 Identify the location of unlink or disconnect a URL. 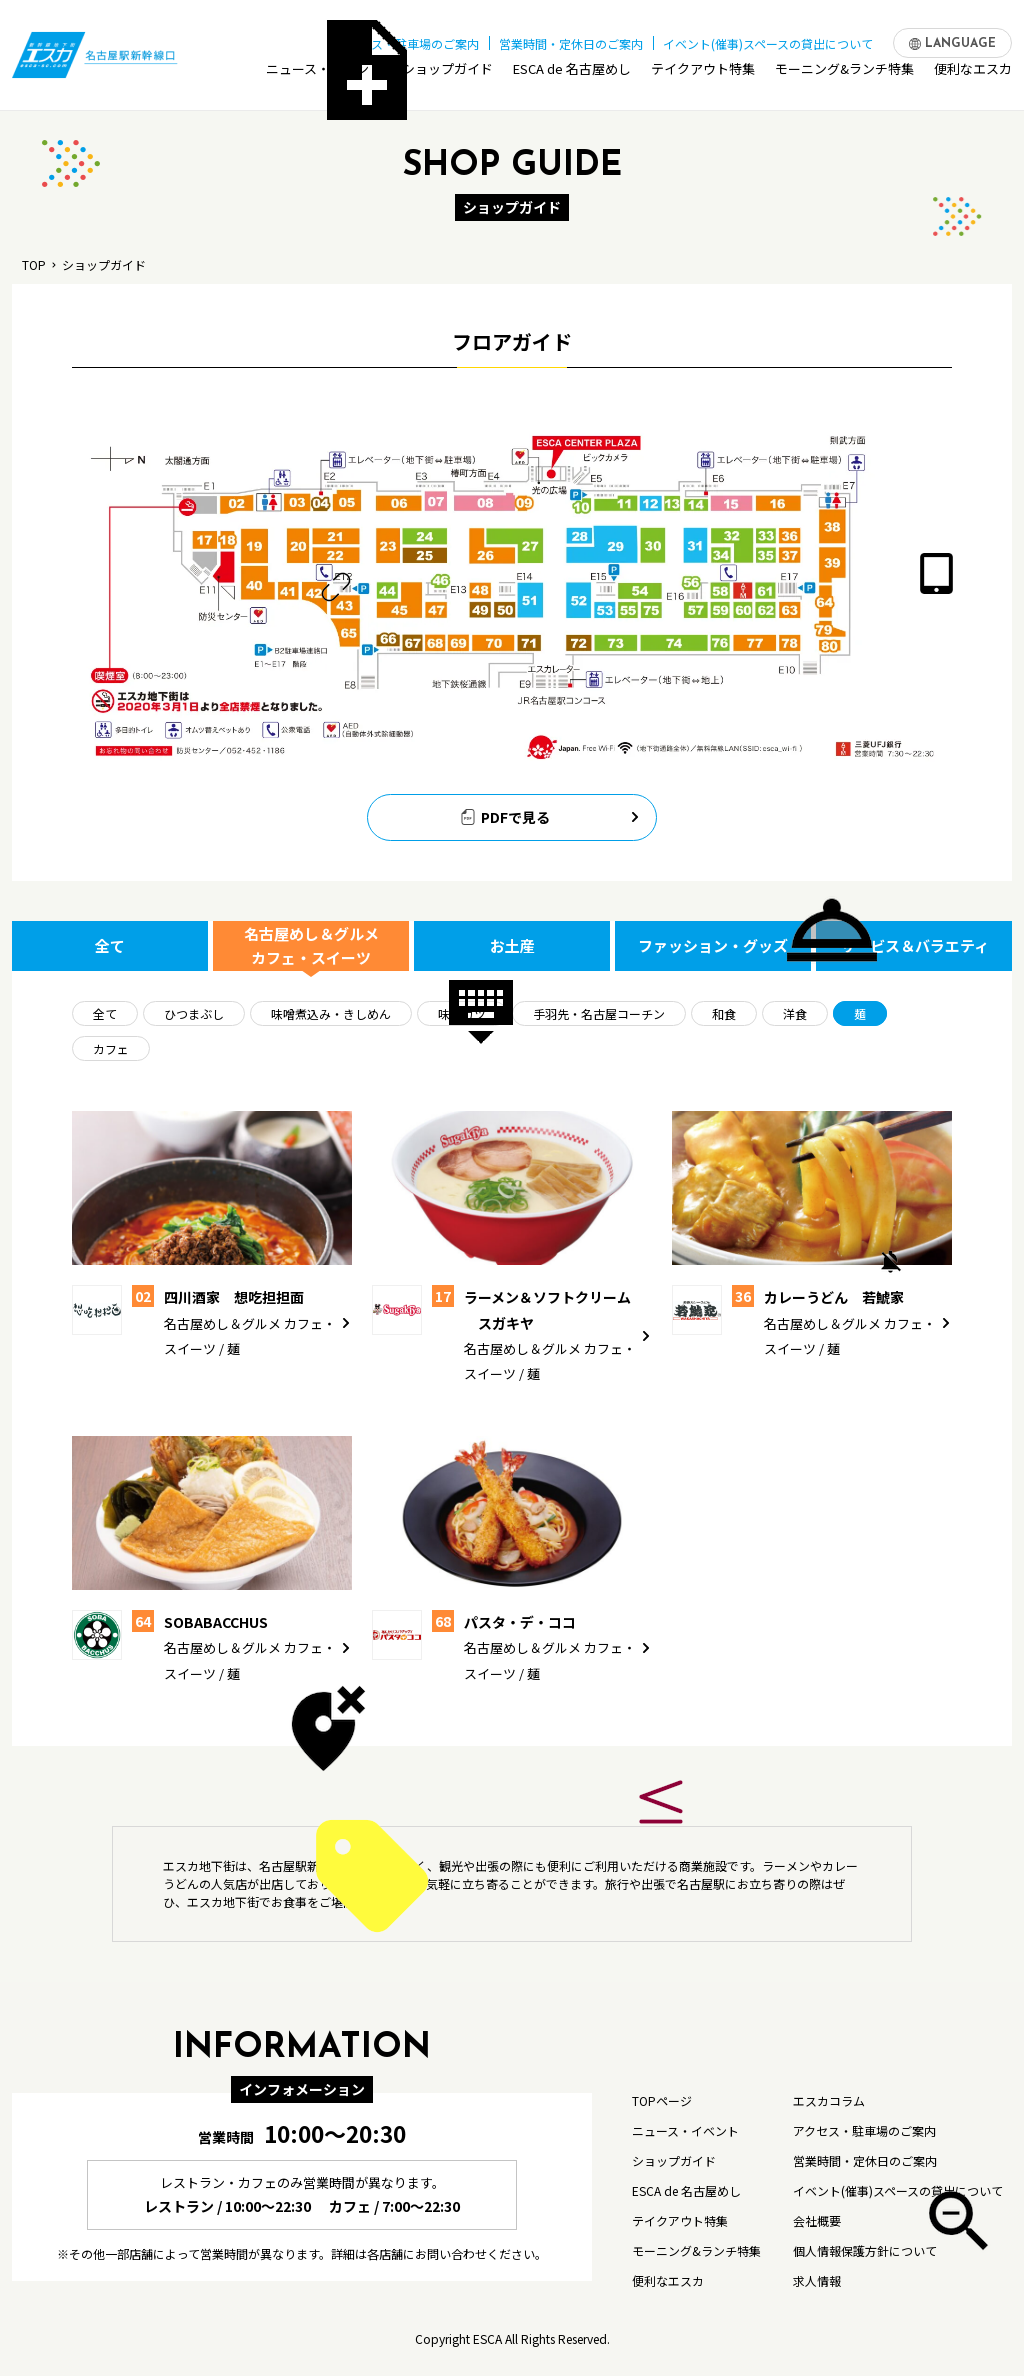
(336, 587).